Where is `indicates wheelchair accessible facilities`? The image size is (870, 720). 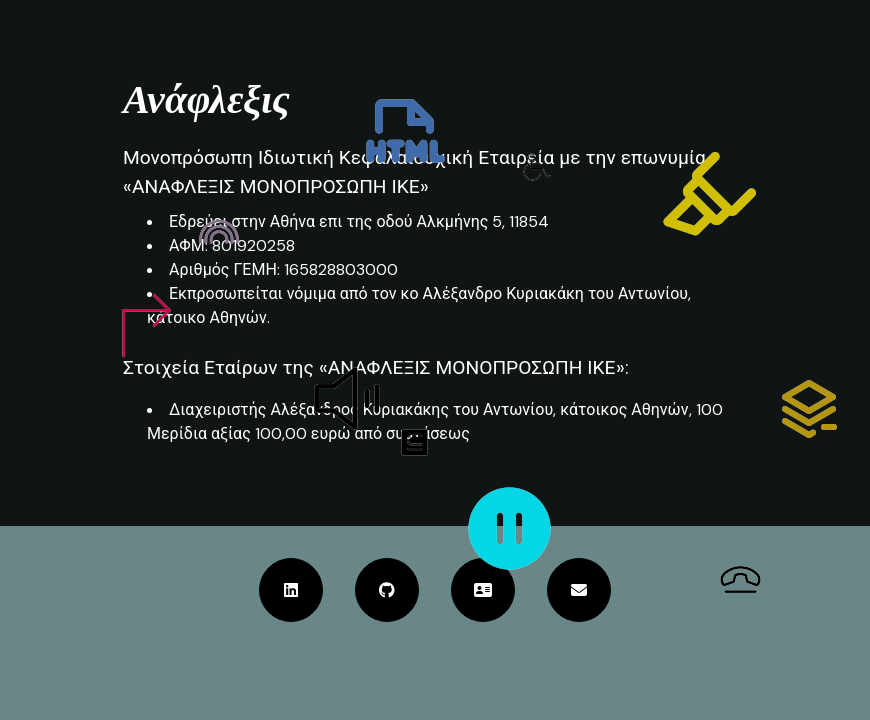 indicates wheelchair accessible facilities is located at coordinates (534, 167).